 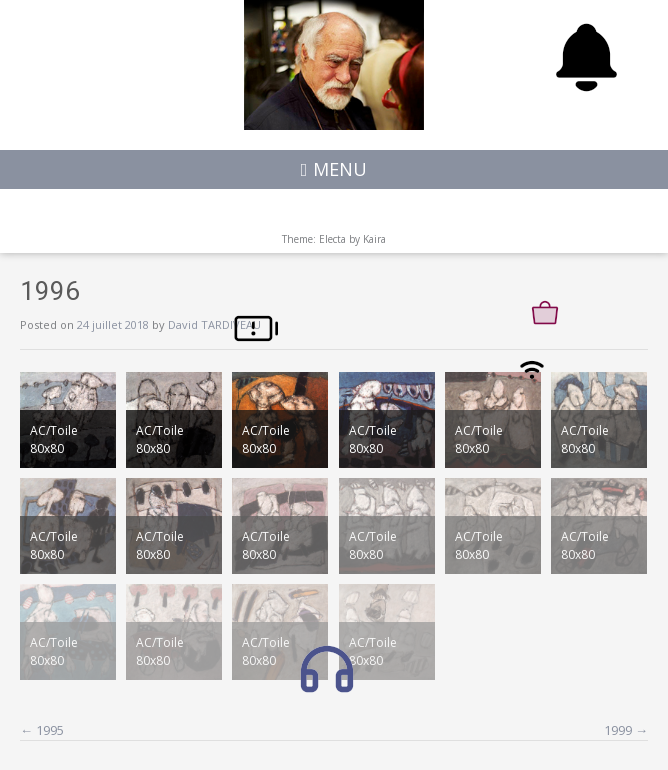 I want to click on view your shopping bag, so click(x=545, y=314).